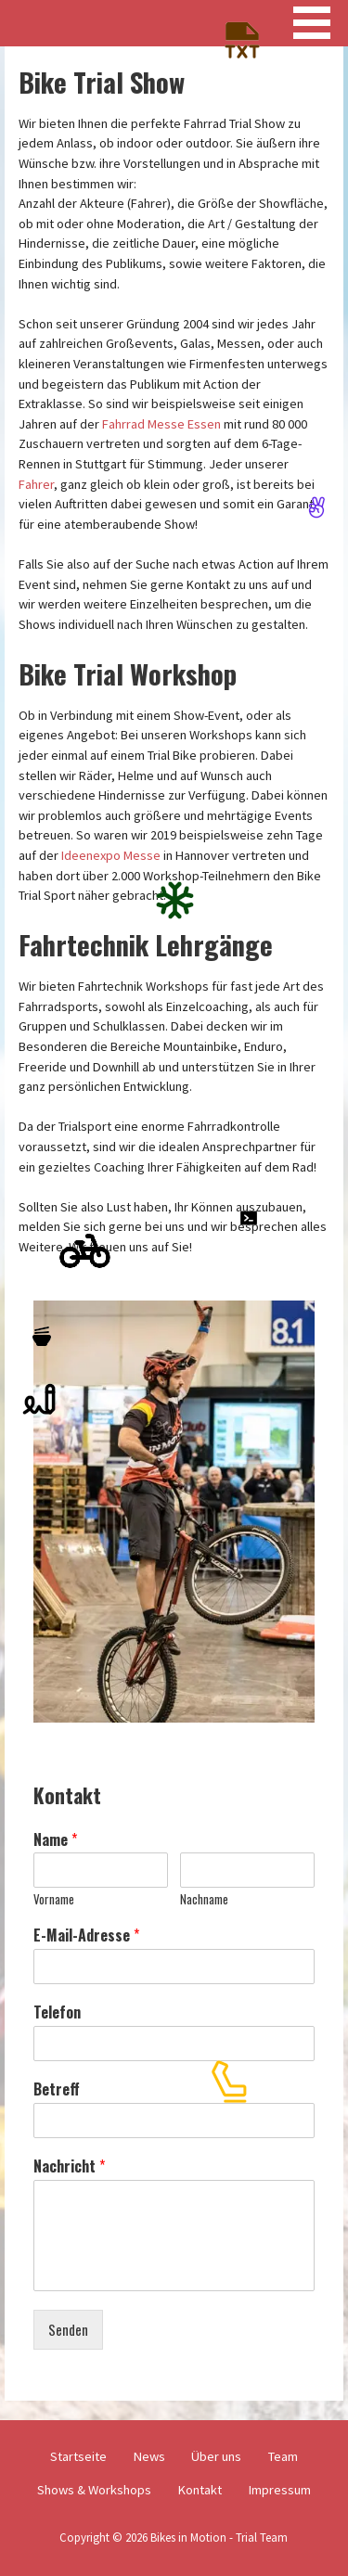 The image size is (348, 2576). Describe the element at coordinates (242, 42) in the screenshot. I see `open a plain text file` at that location.